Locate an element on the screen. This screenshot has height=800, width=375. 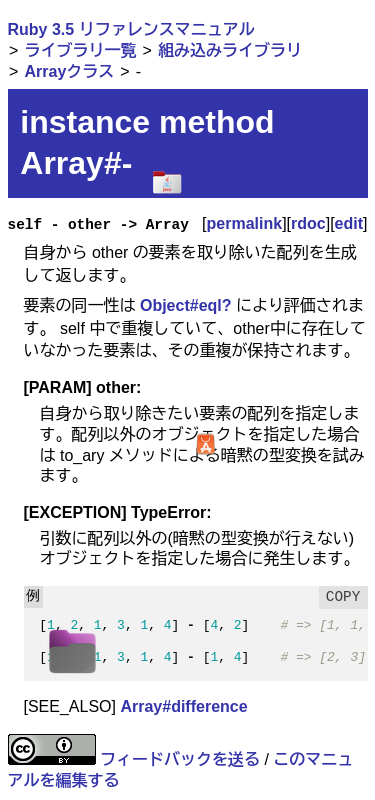
open folder containing java project files is located at coordinates (167, 183).